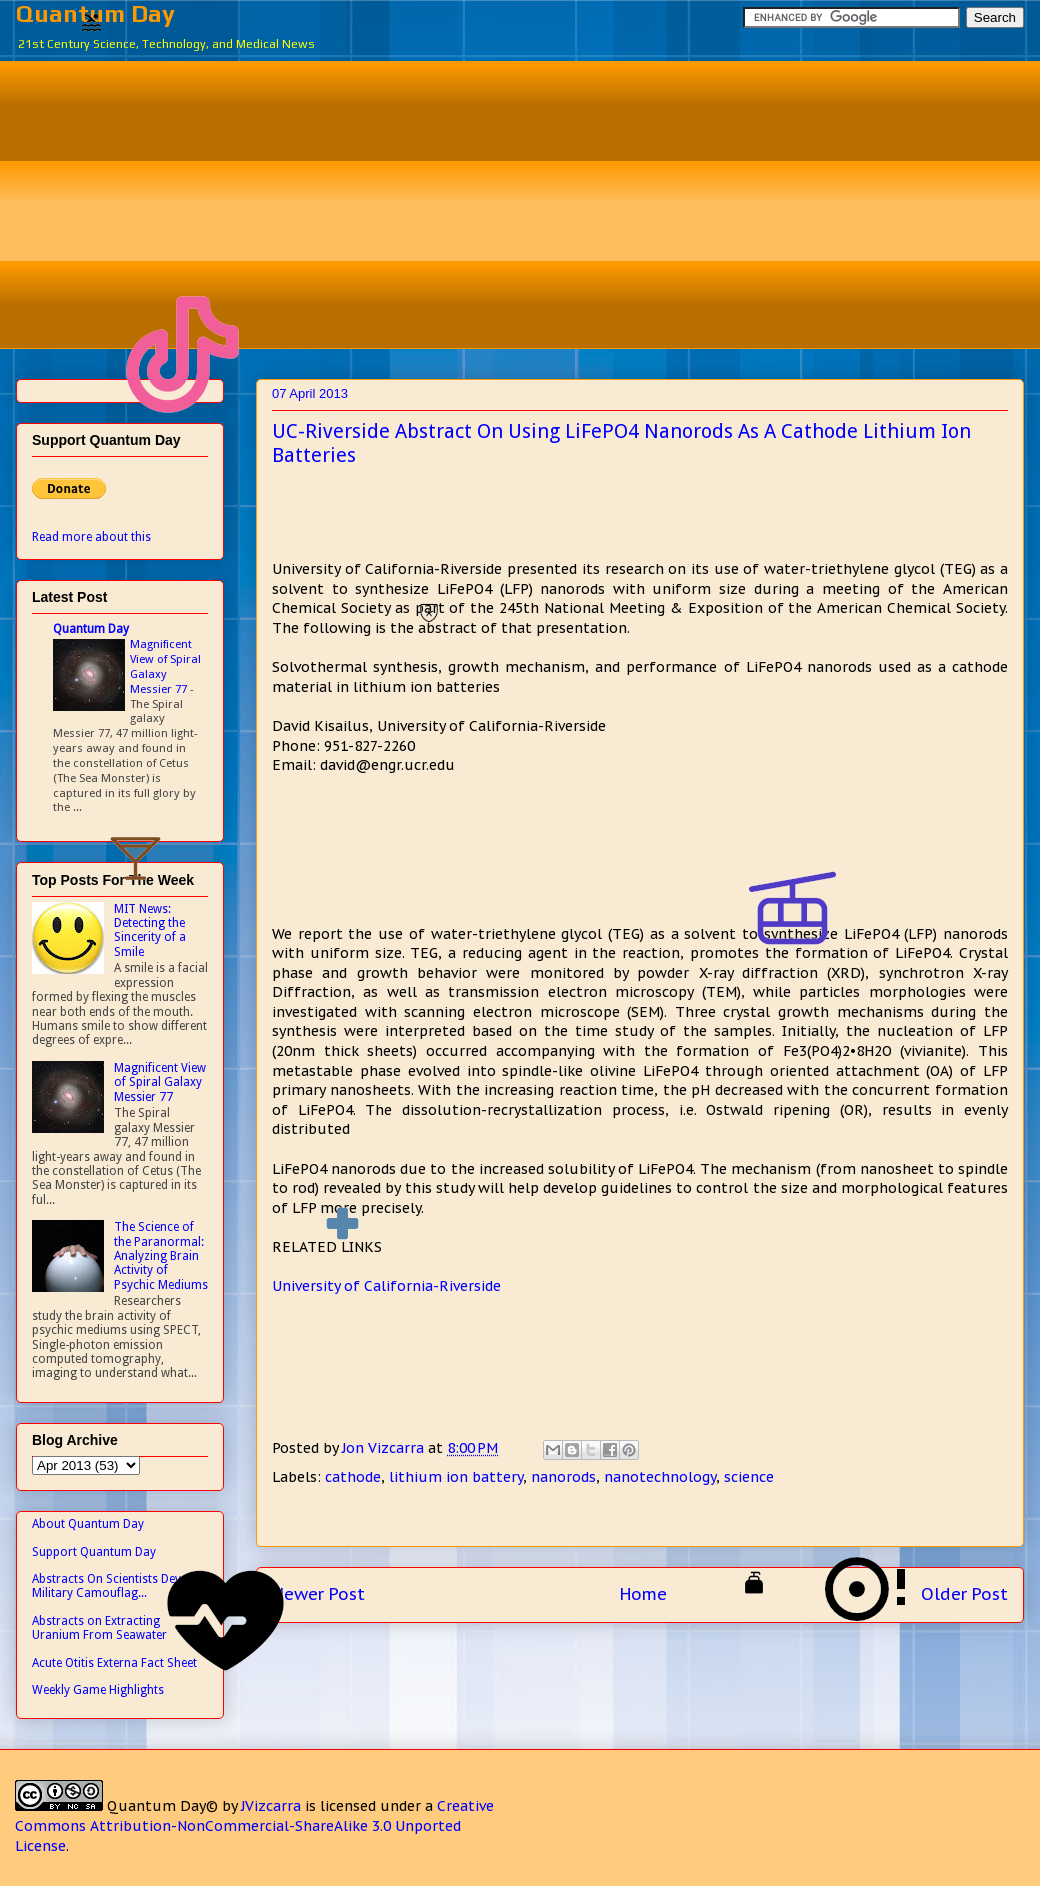  What do you see at coordinates (225, 1616) in the screenshot?
I see `view health or fitness data` at bounding box center [225, 1616].